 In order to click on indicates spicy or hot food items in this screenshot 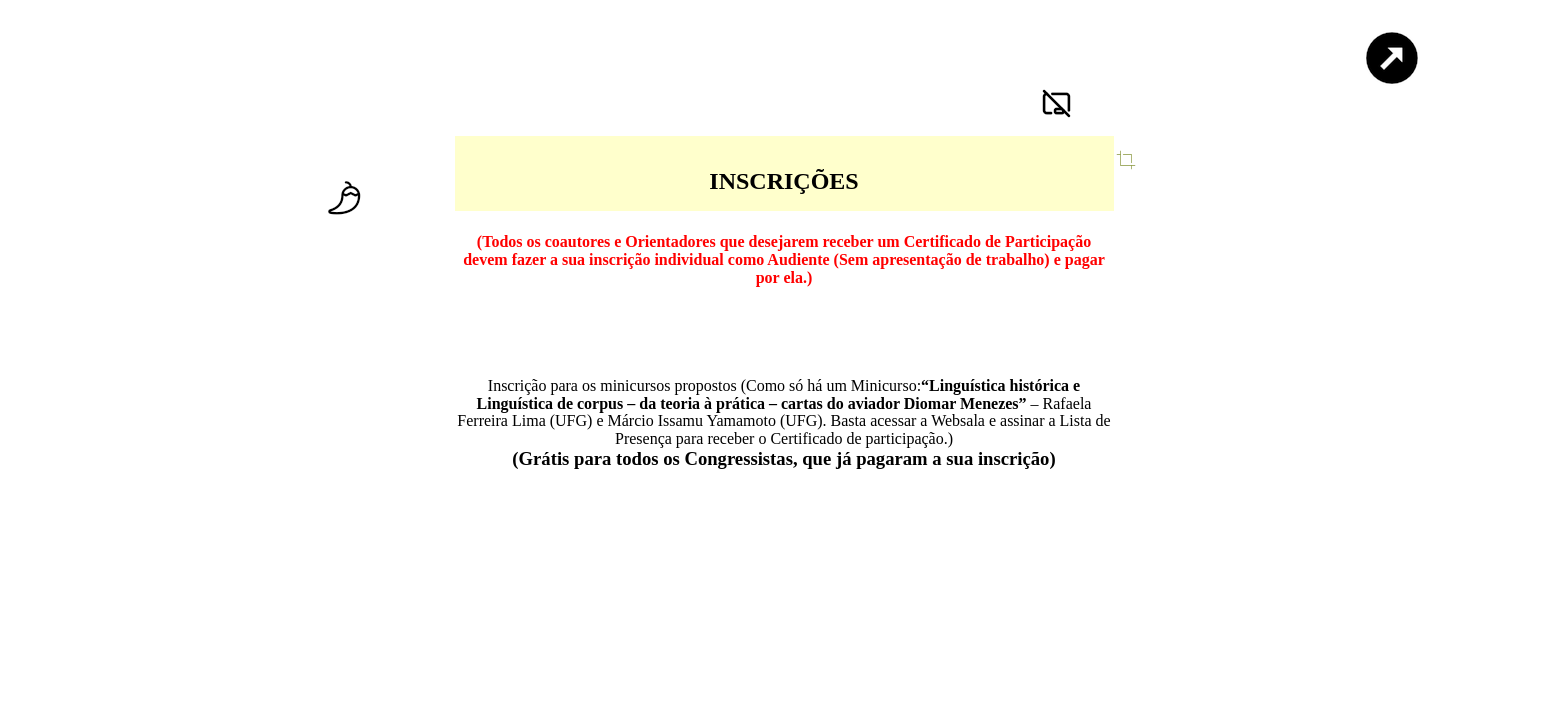, I will do `click(346, 199)`.